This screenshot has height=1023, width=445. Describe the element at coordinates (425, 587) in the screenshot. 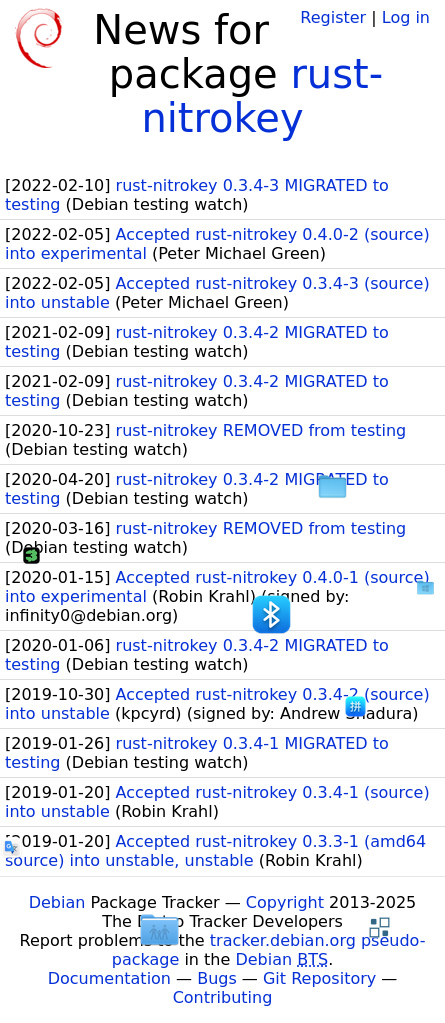

I see `open wine file manager for windows applications` at that location.